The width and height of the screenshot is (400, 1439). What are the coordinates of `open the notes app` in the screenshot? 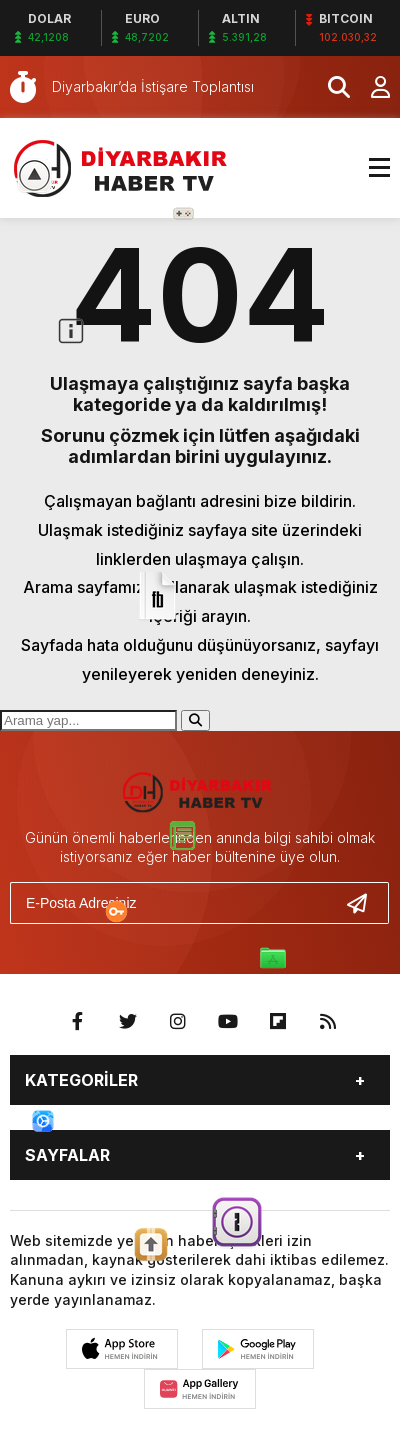 It's located at (183, 836).